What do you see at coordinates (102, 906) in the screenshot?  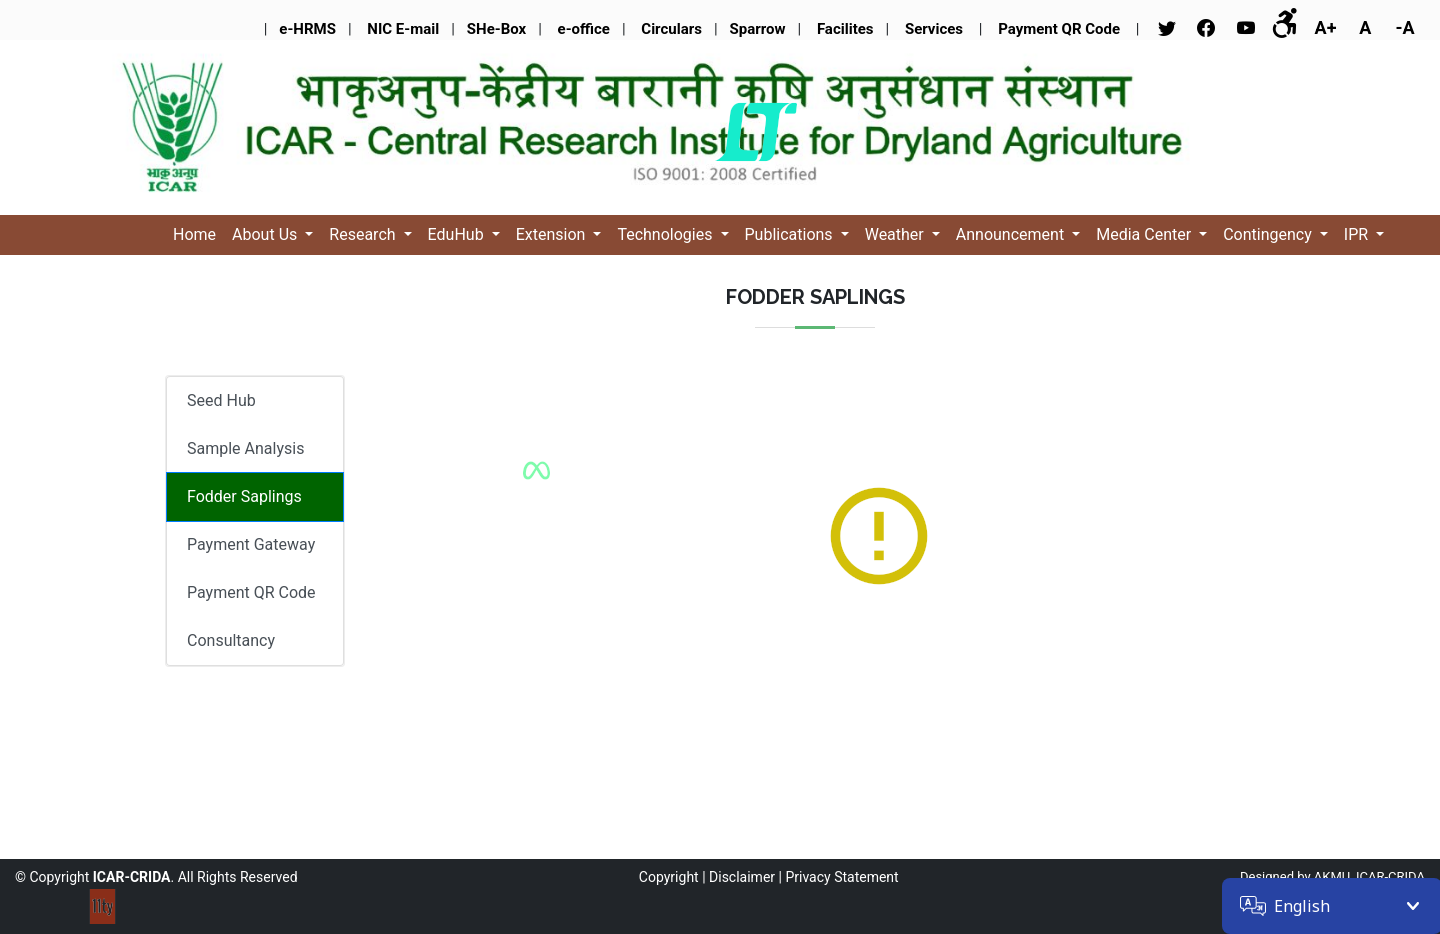 I see `eleventy (11ty) static site generator logo` at bounding box center [102, 906].